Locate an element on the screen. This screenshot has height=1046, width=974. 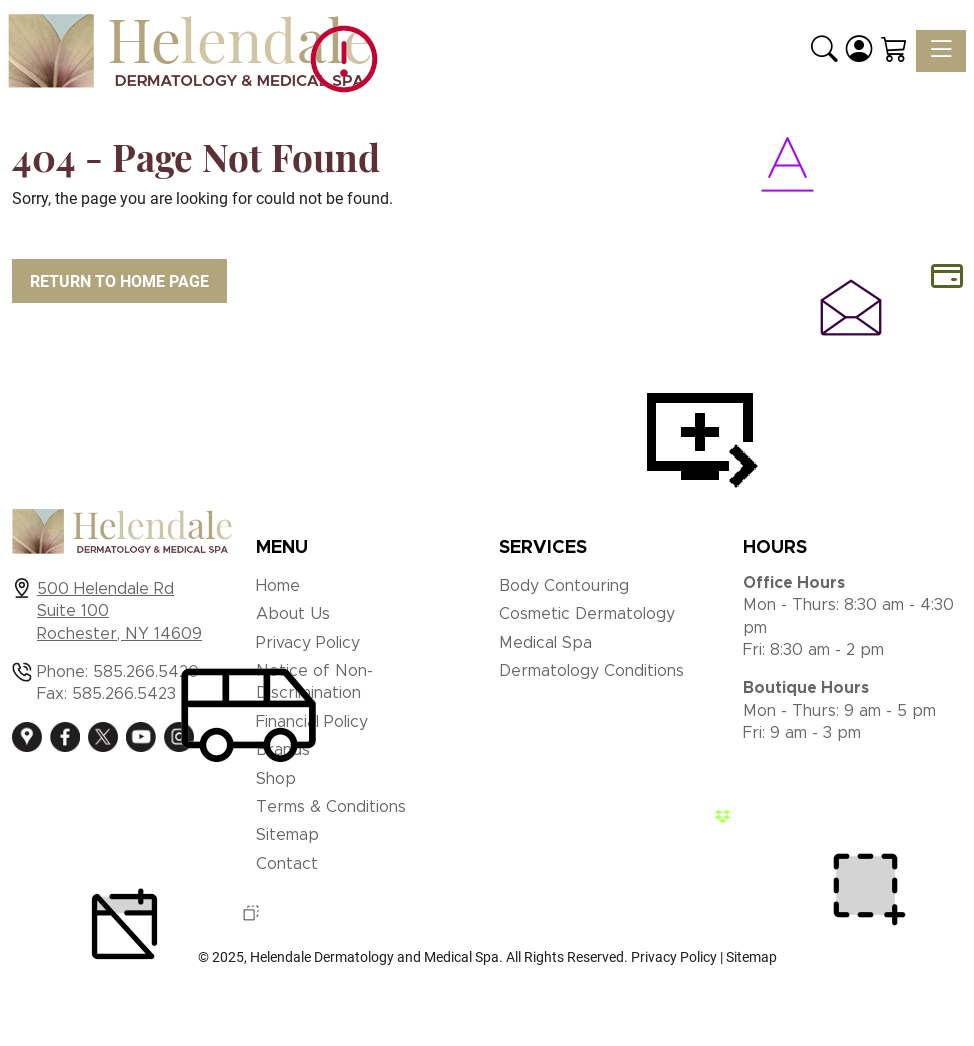
add current media to play next in queue is located at coordinates (700, 437).